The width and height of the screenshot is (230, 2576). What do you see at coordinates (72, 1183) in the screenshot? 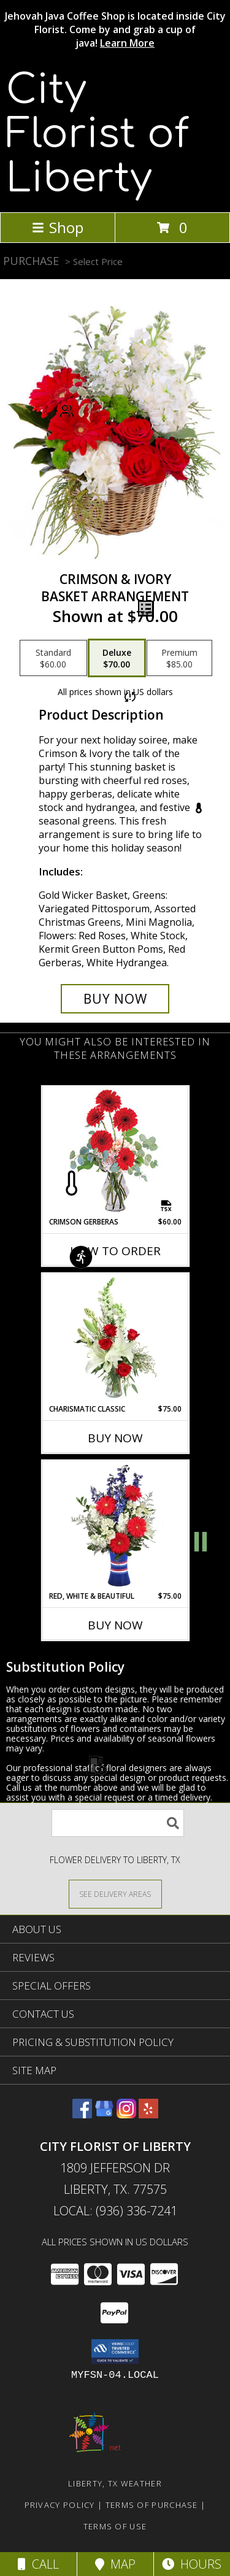
I see `view current temperature` at bounding box center [72, 1183].